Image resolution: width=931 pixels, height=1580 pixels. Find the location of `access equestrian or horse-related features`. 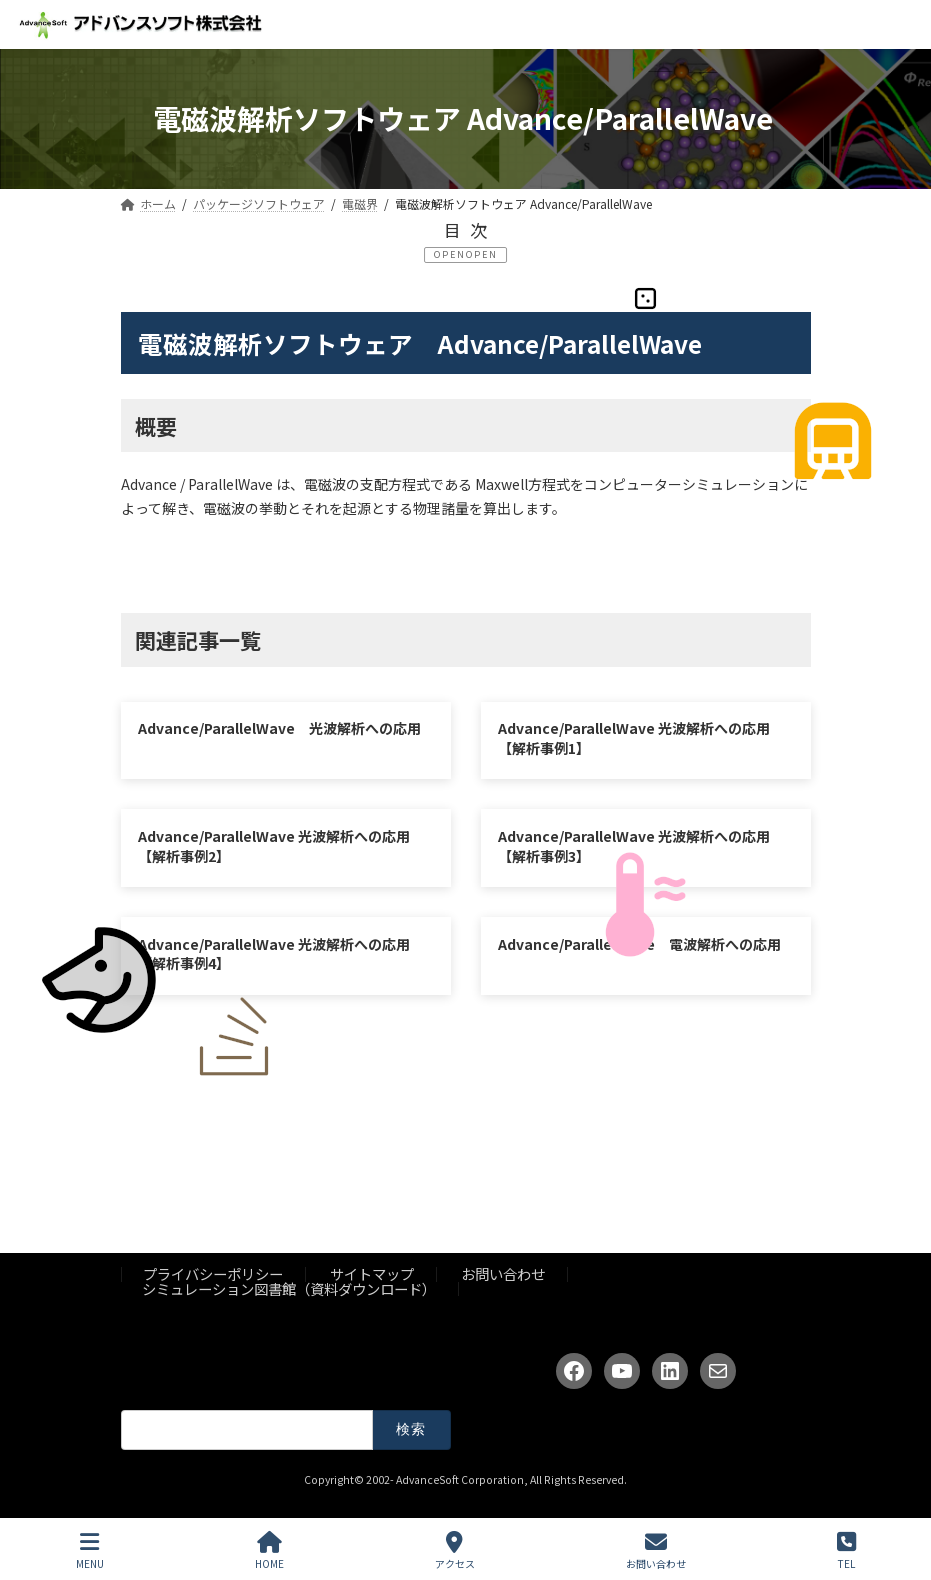

access equestrian or horse-related features is located at coordinates (103, 980).